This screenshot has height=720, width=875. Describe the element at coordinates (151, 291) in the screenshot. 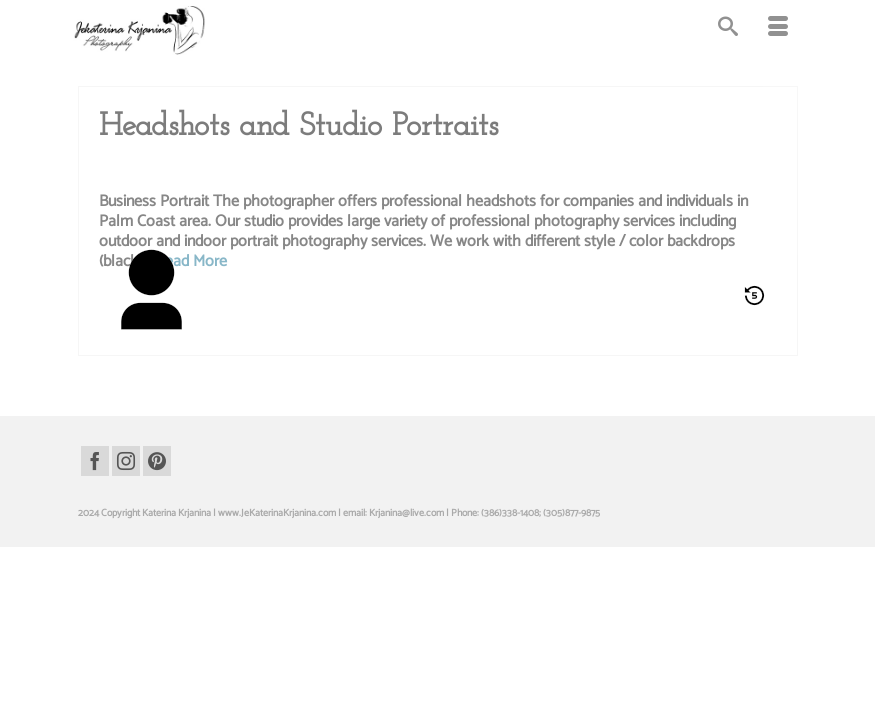

I see `view your profile` at that location.